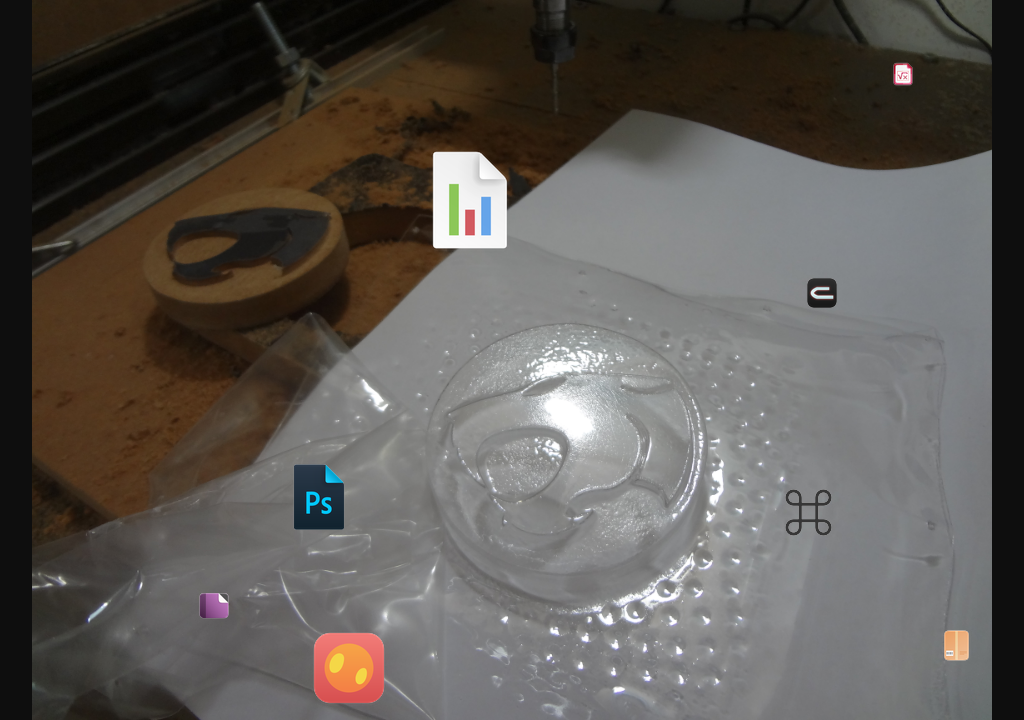  What do you see at coordinates (470, 200) in the screenshot?
I see `open an opendocument chart file` at bounding box center [470, 200].